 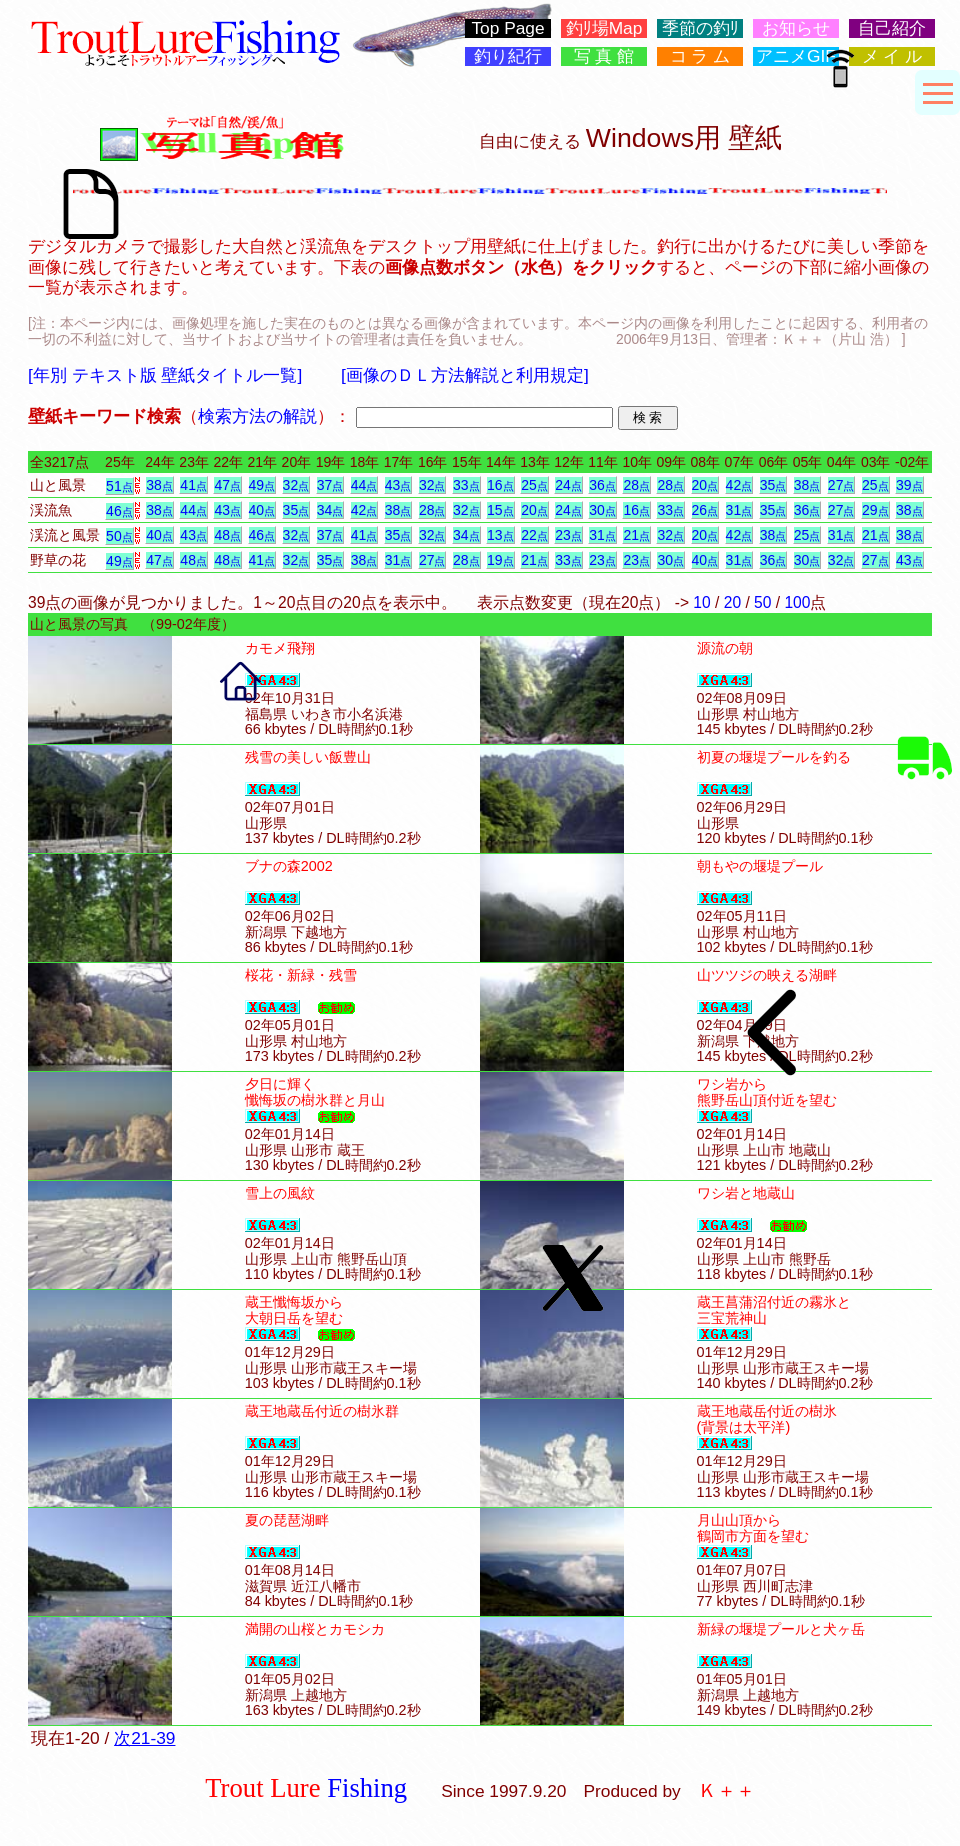 I want to click on view document, so click(x=91, y=204).